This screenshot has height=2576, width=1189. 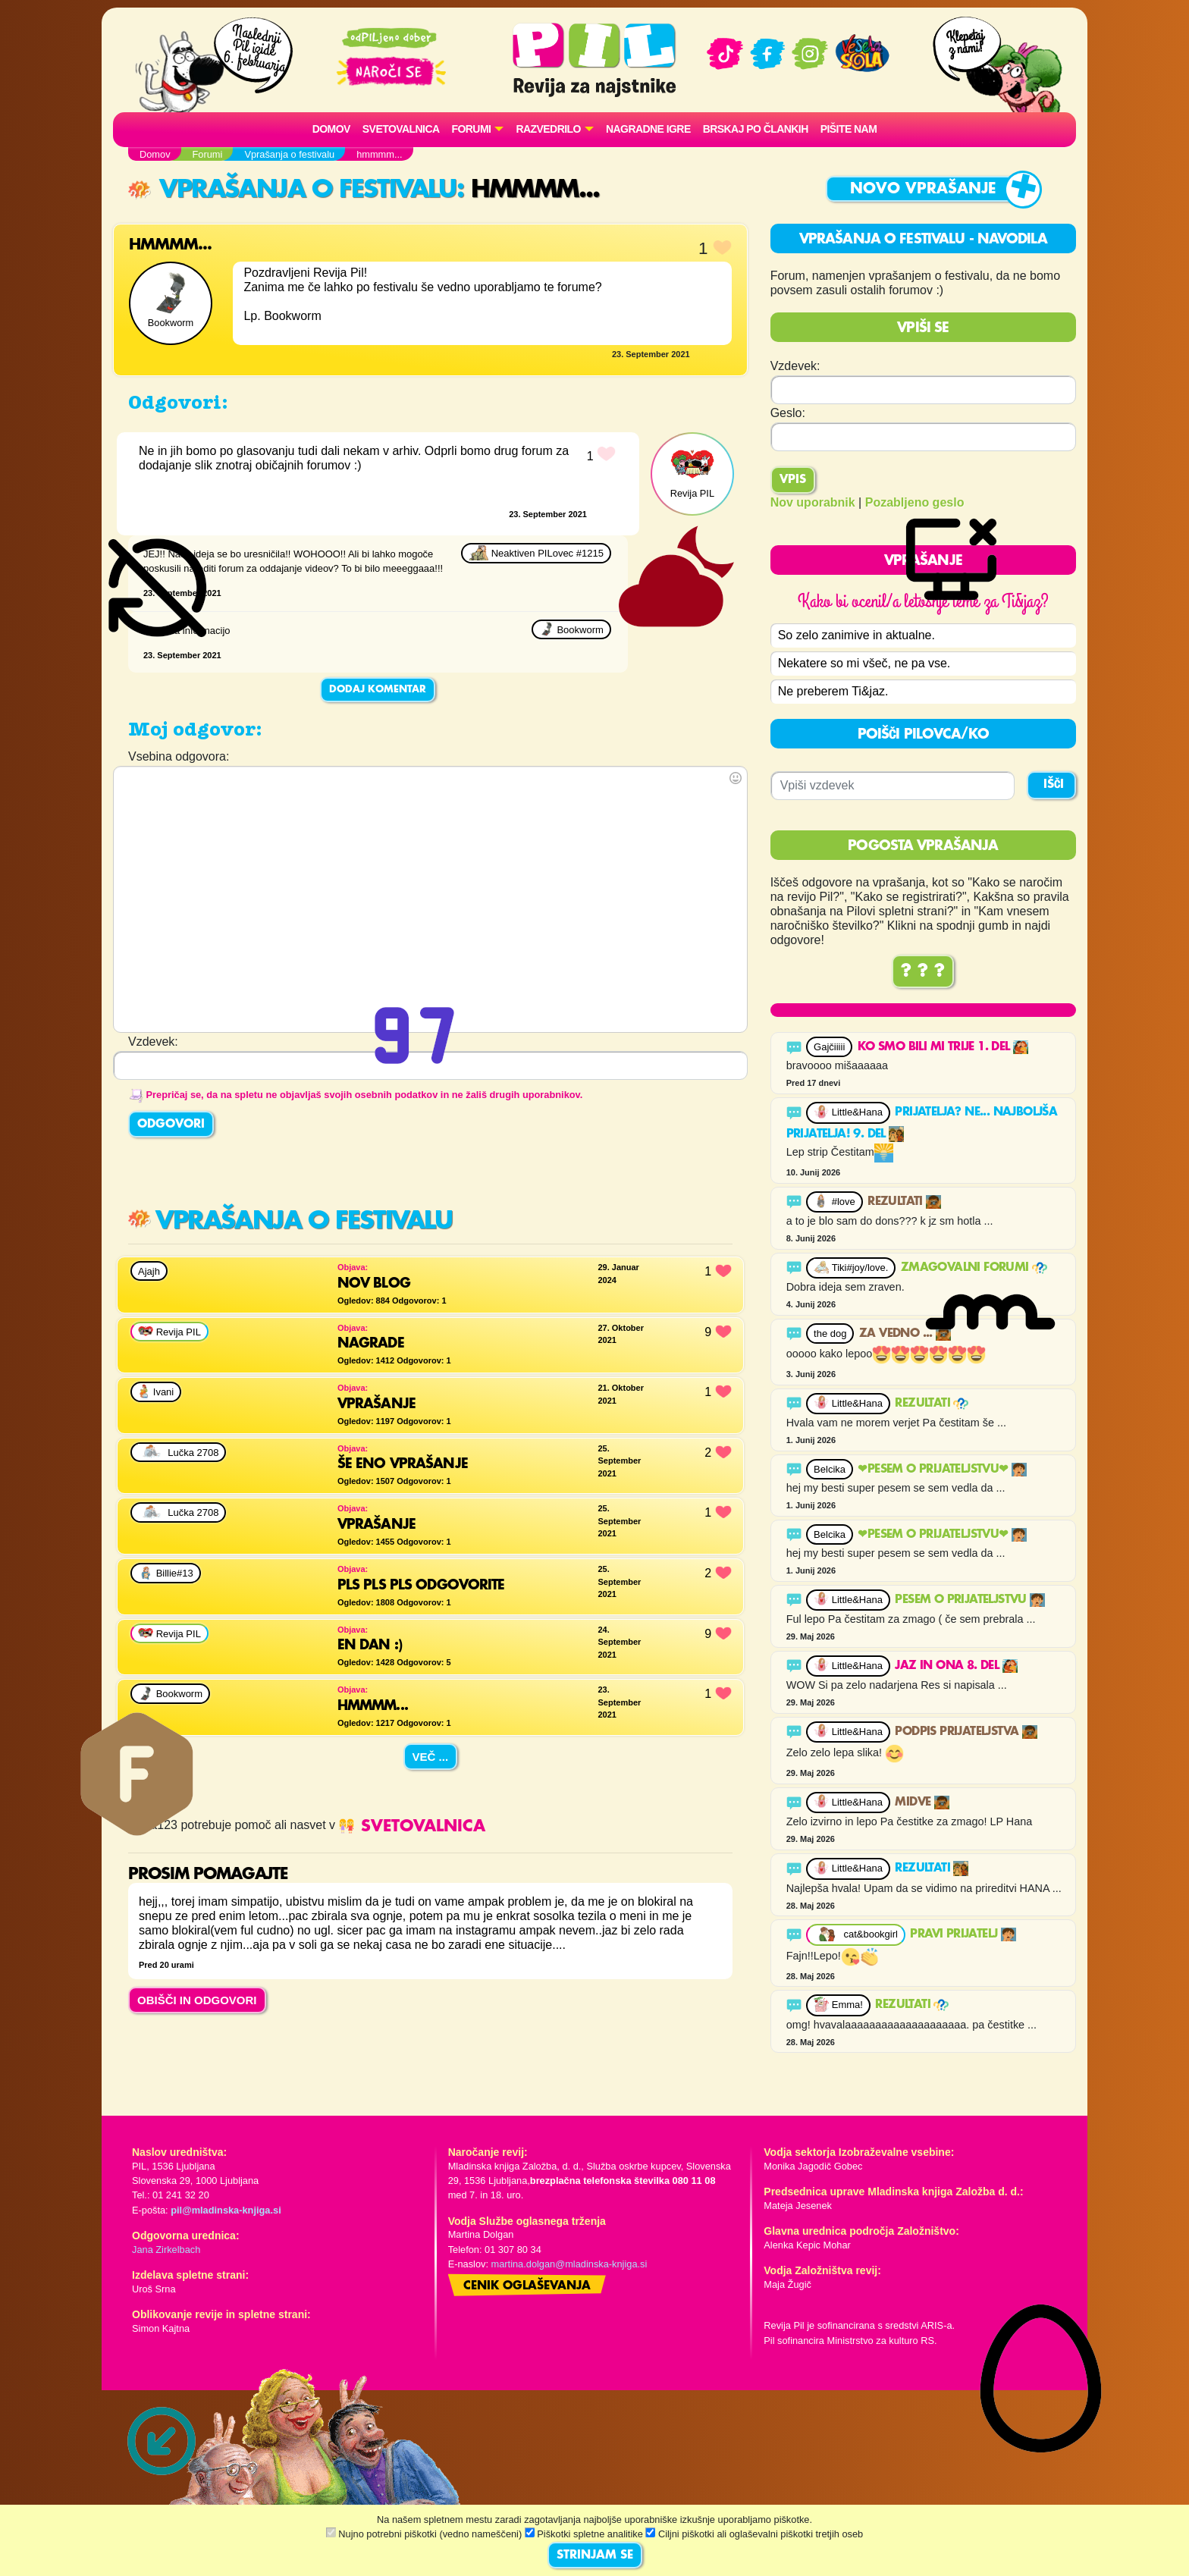 I want to click on displays the number 97 as a badge or counter, so click(x=414, y=1035).